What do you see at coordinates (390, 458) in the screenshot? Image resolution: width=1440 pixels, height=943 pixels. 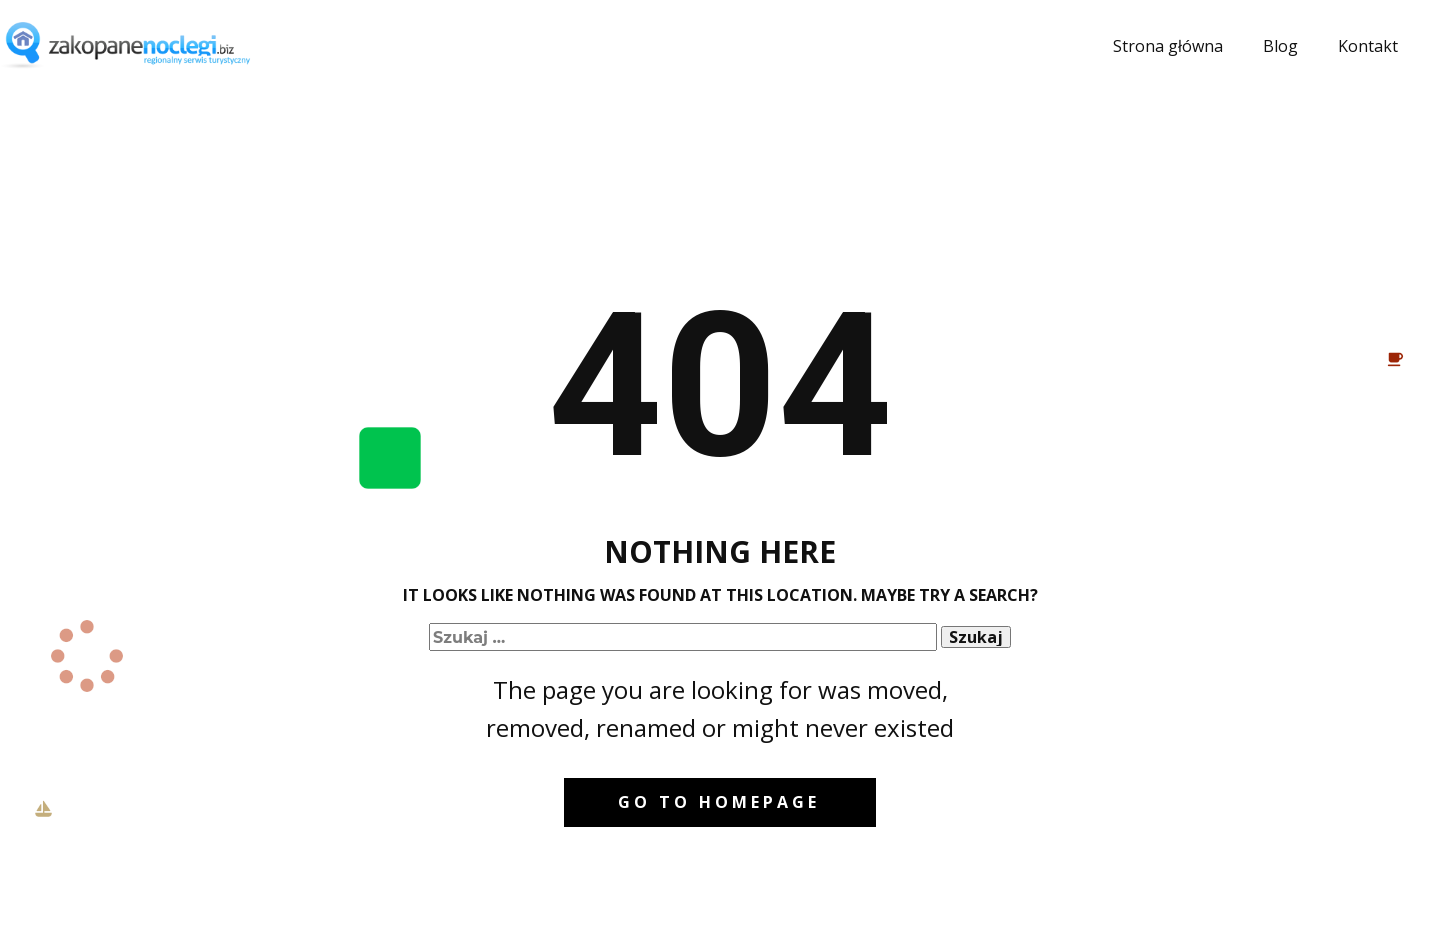 I see `stop media playback` at bounding box center [390, 458].